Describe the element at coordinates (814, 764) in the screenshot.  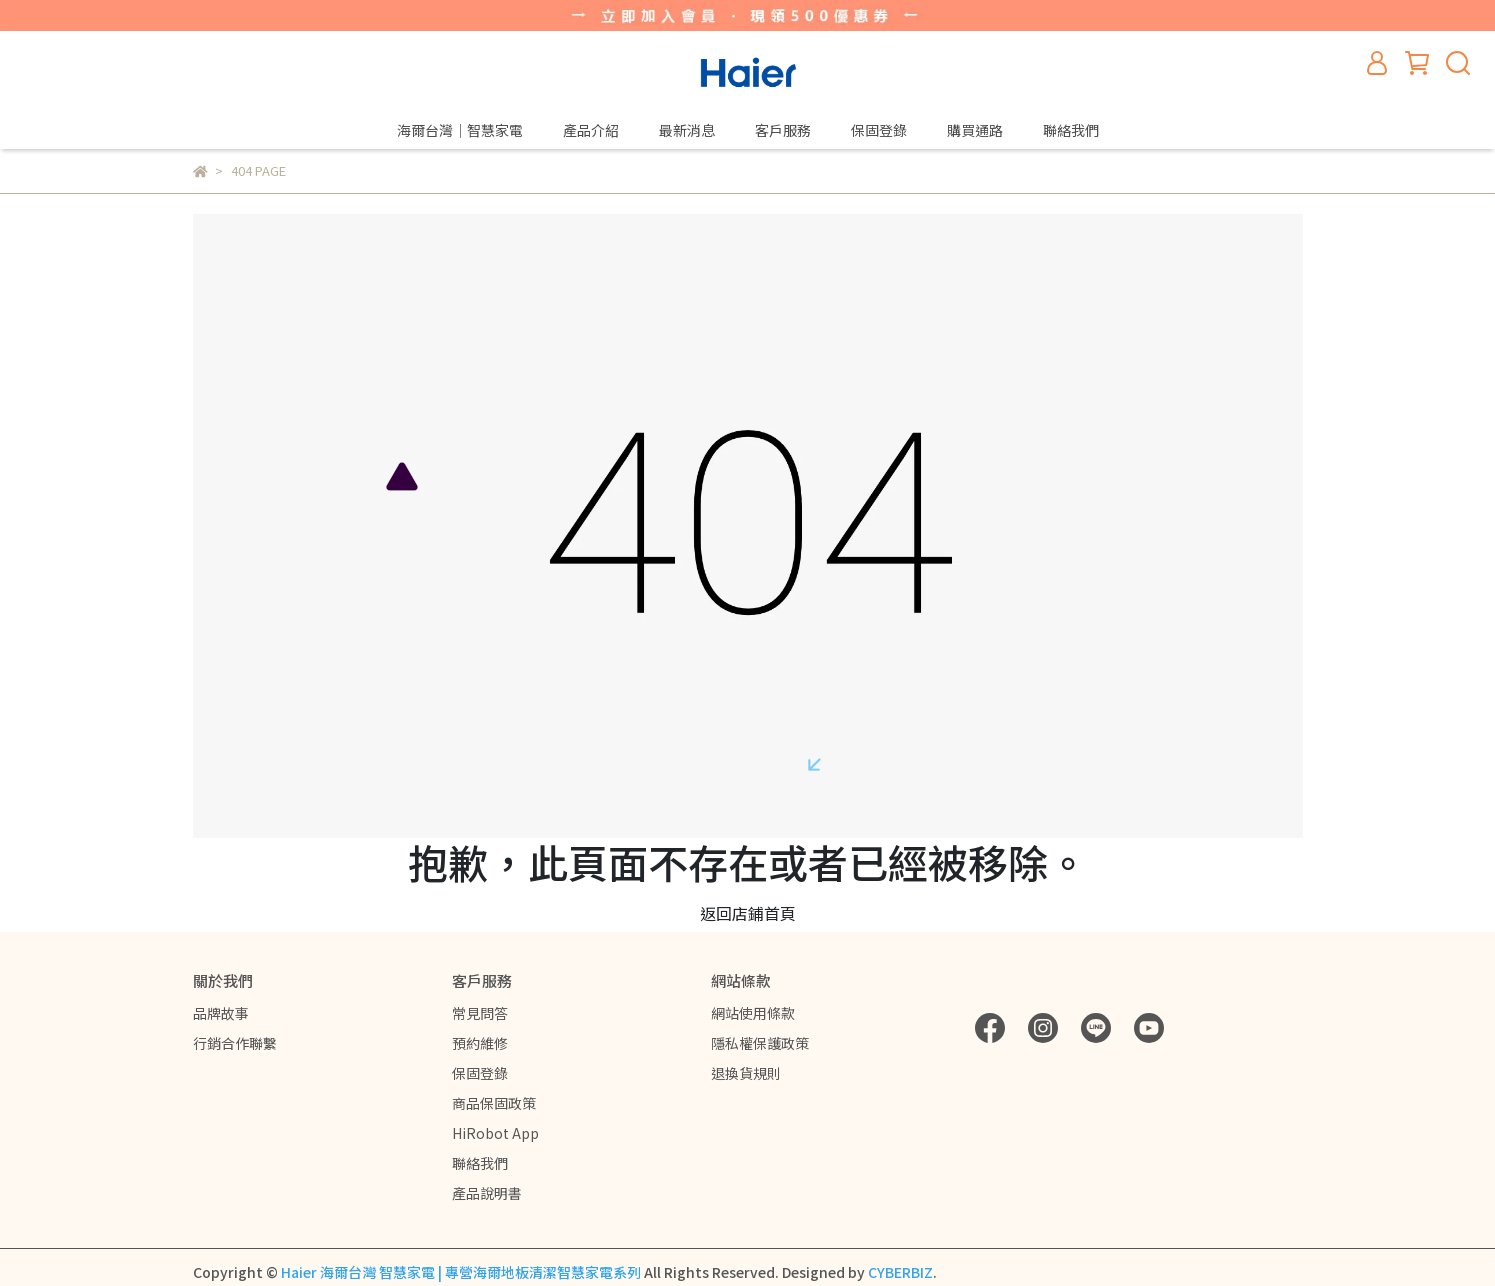
I see `navigate to previous or lower-left content` at that location.